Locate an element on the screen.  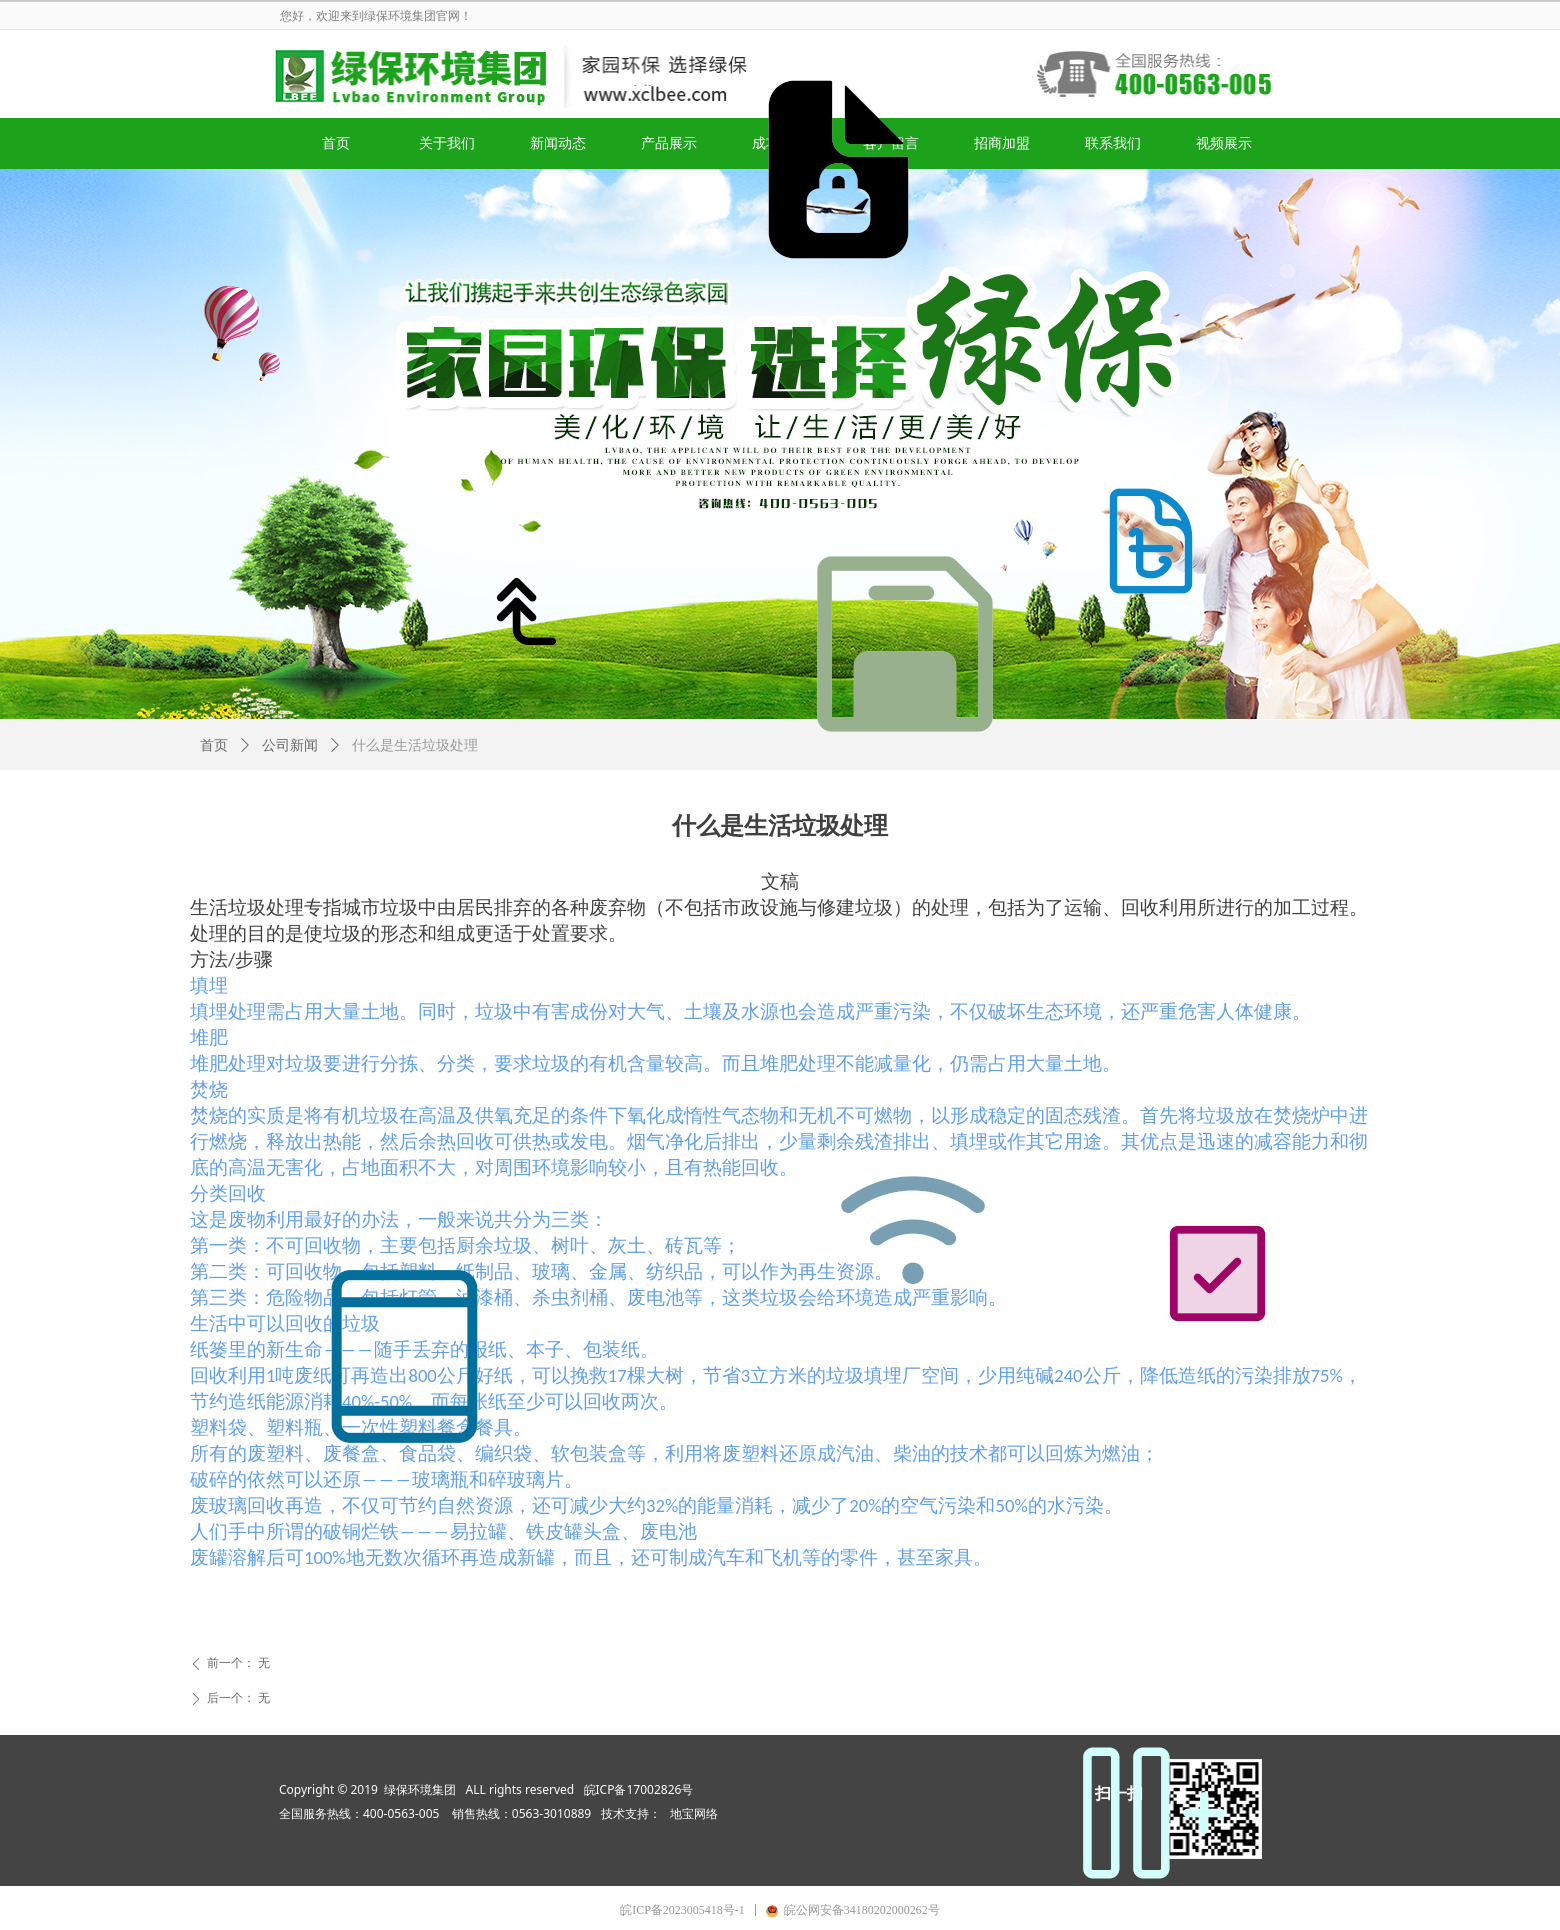
view a protected or encrypted document is located at coordinates (838, 169).